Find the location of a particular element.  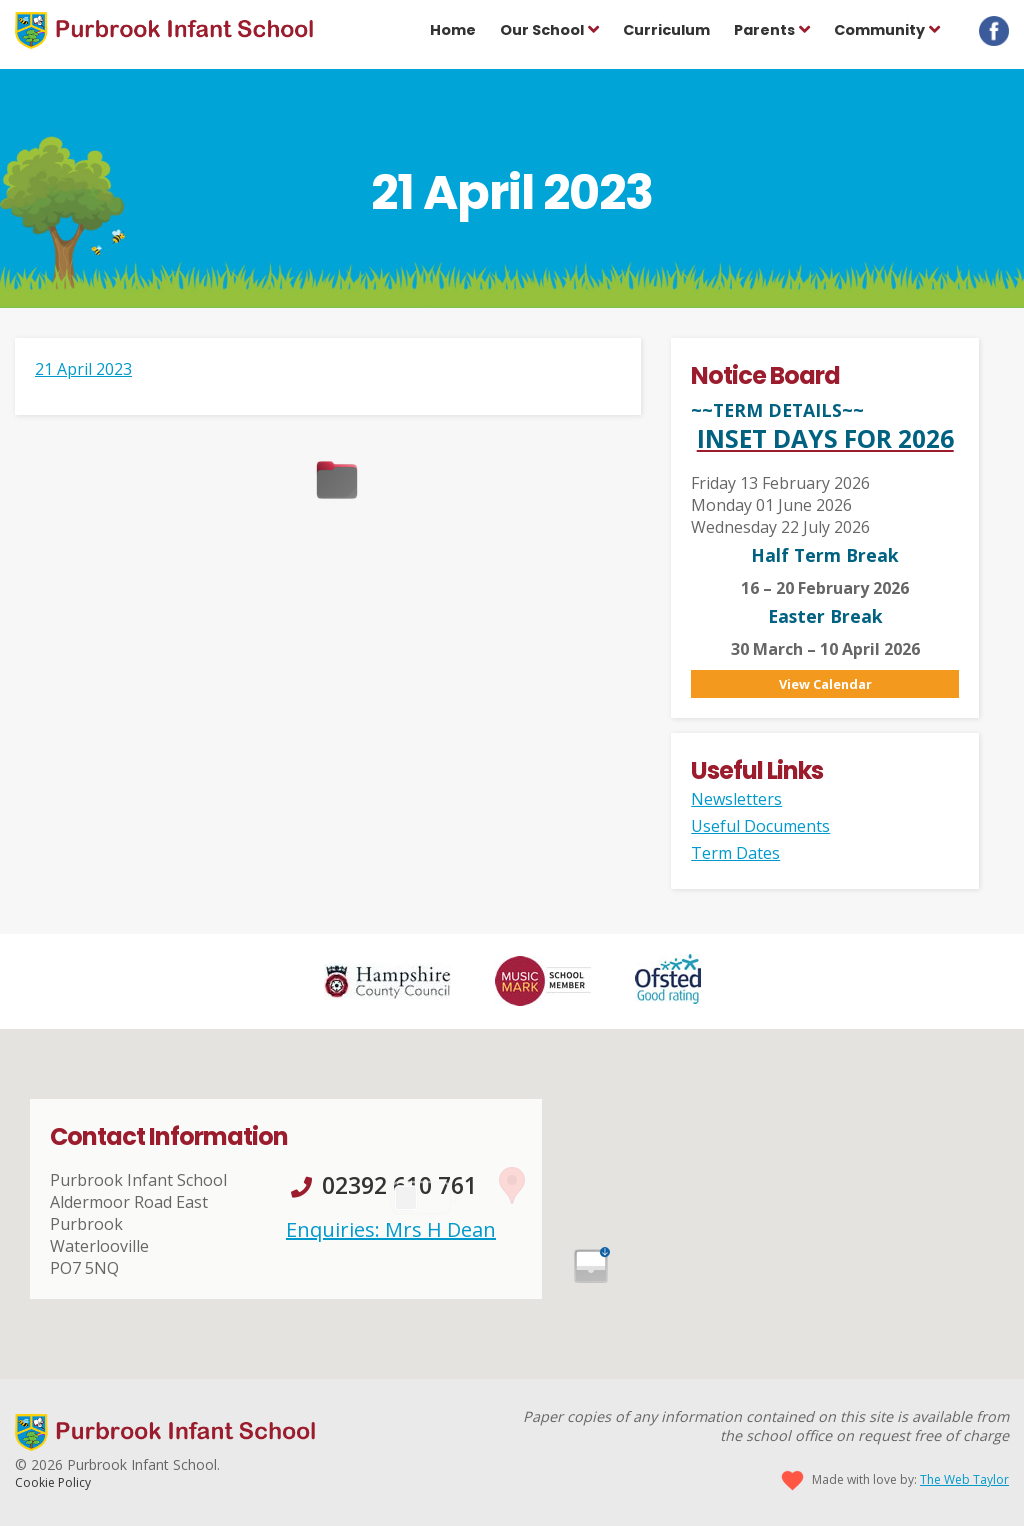

indicates battery level at 40% is located at coordinates (424, 1198).